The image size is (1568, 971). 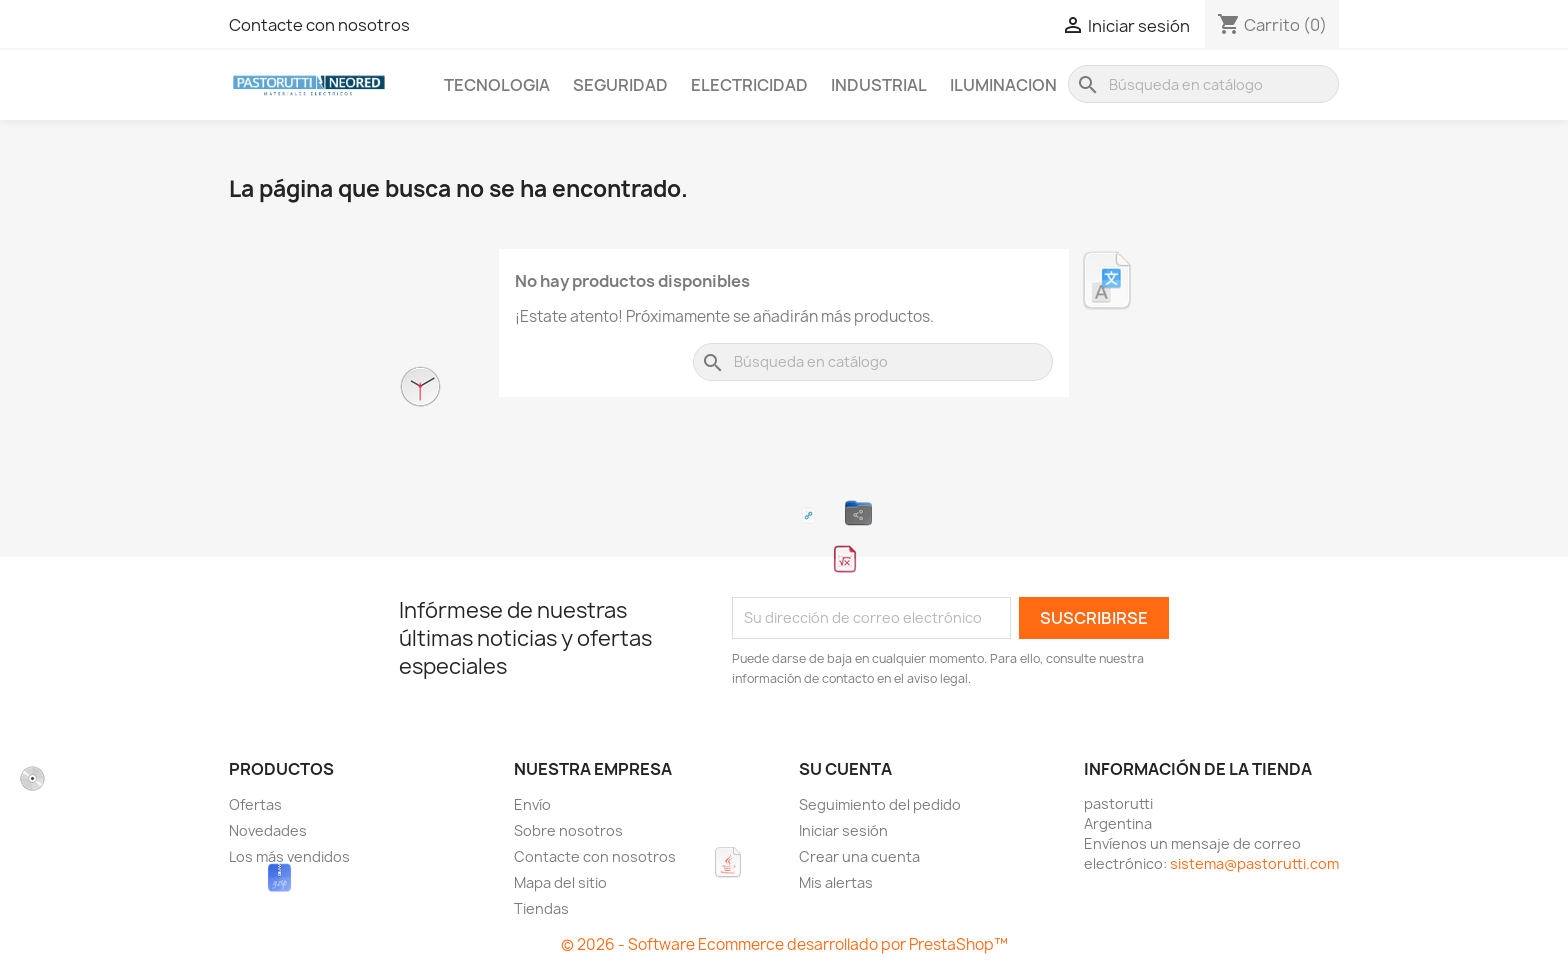 I want to click on open an opendocument formula template file, so click(x=845, y=559).